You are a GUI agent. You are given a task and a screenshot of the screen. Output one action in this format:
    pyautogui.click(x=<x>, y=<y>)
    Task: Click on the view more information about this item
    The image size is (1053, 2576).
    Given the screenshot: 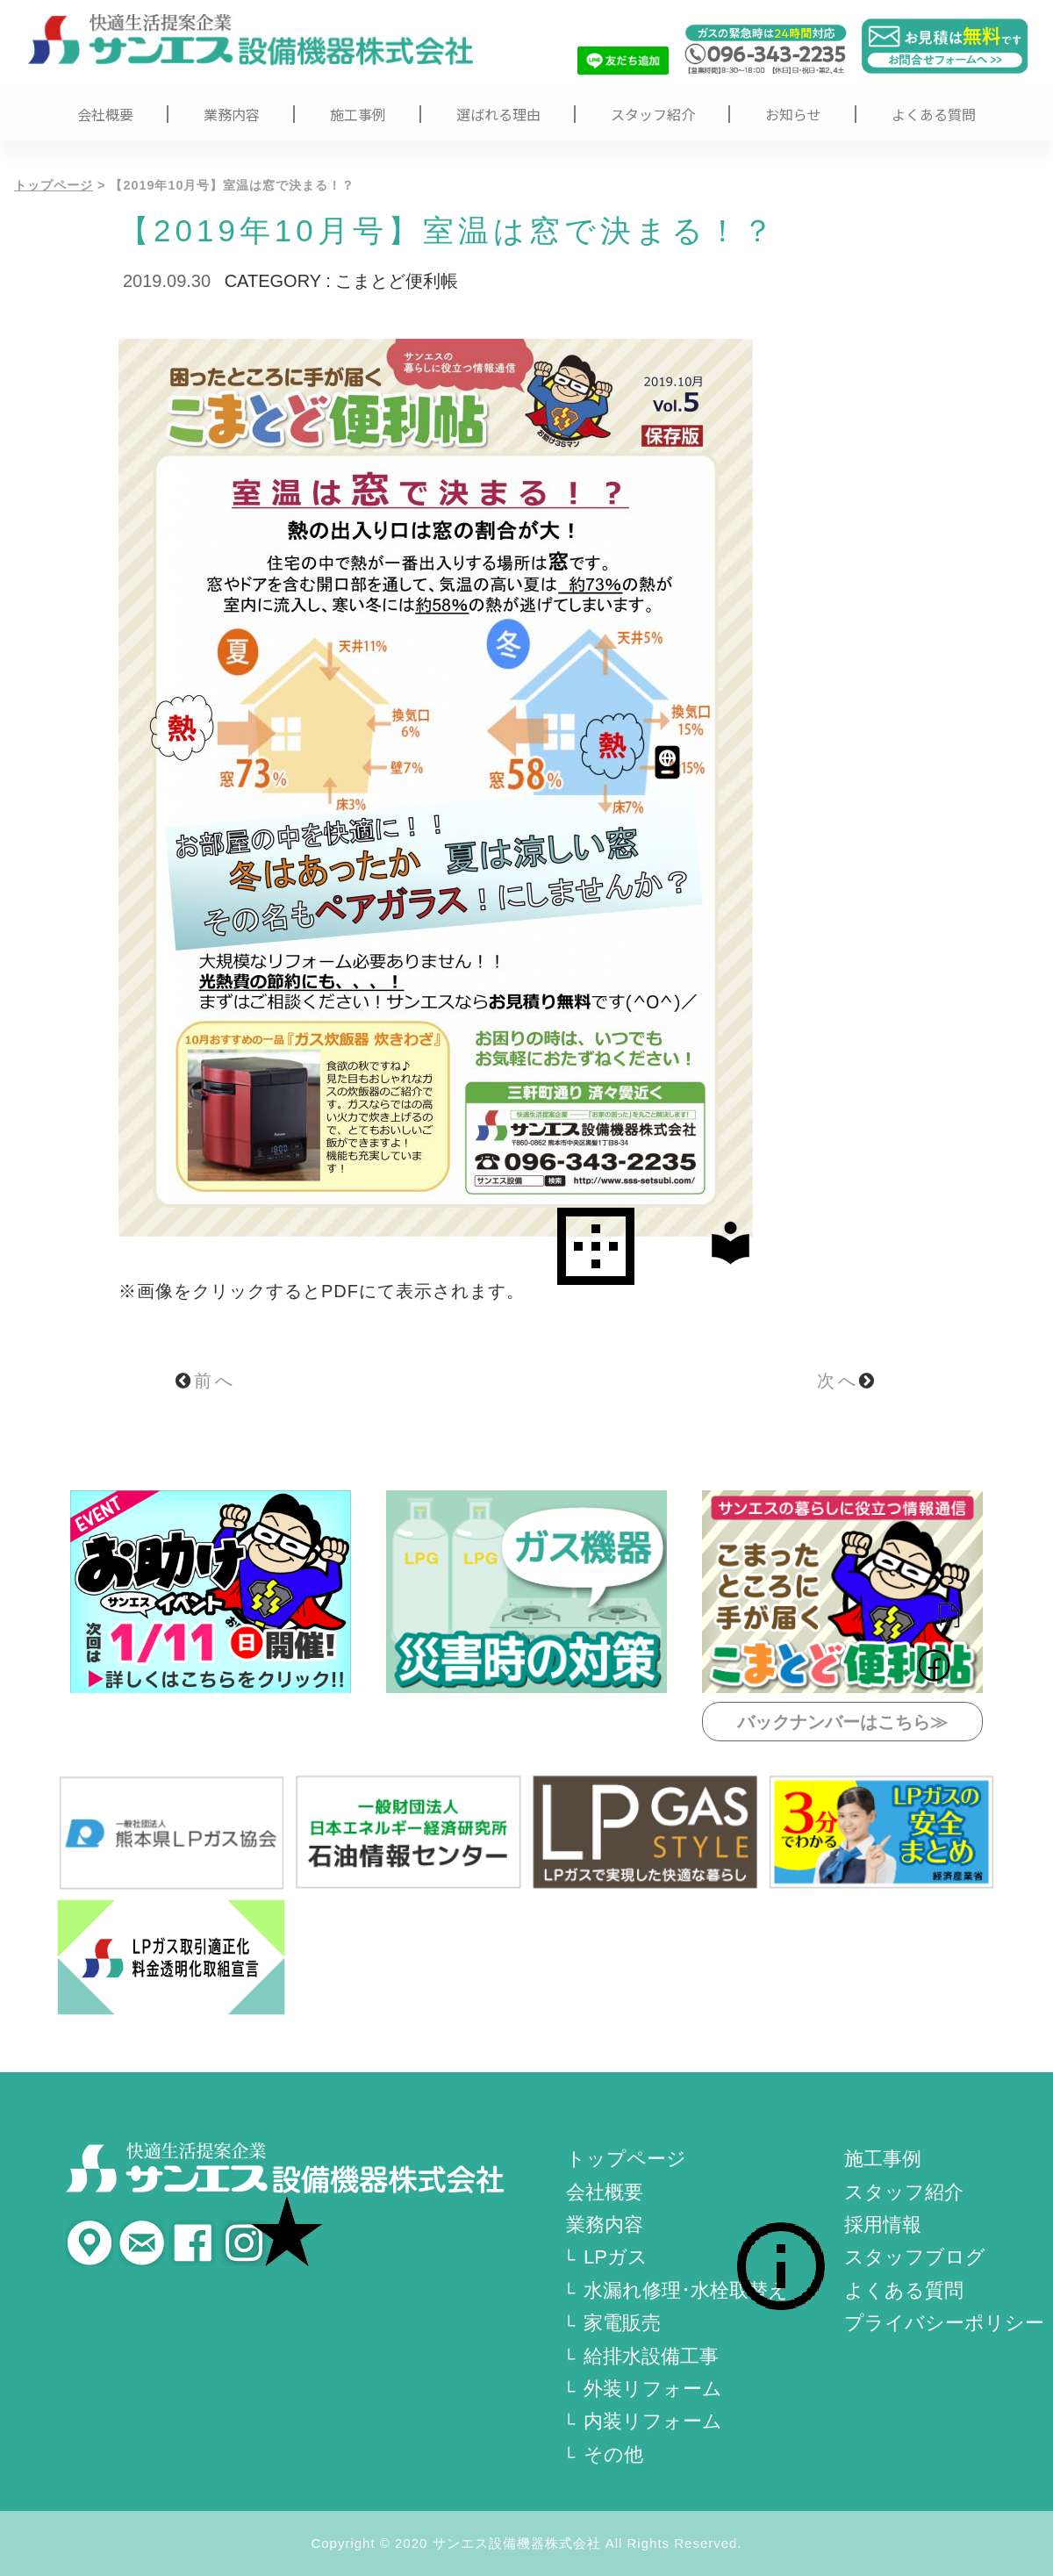 What is the action you would take?
    pyautogui.click(x=781, y=2266)
    